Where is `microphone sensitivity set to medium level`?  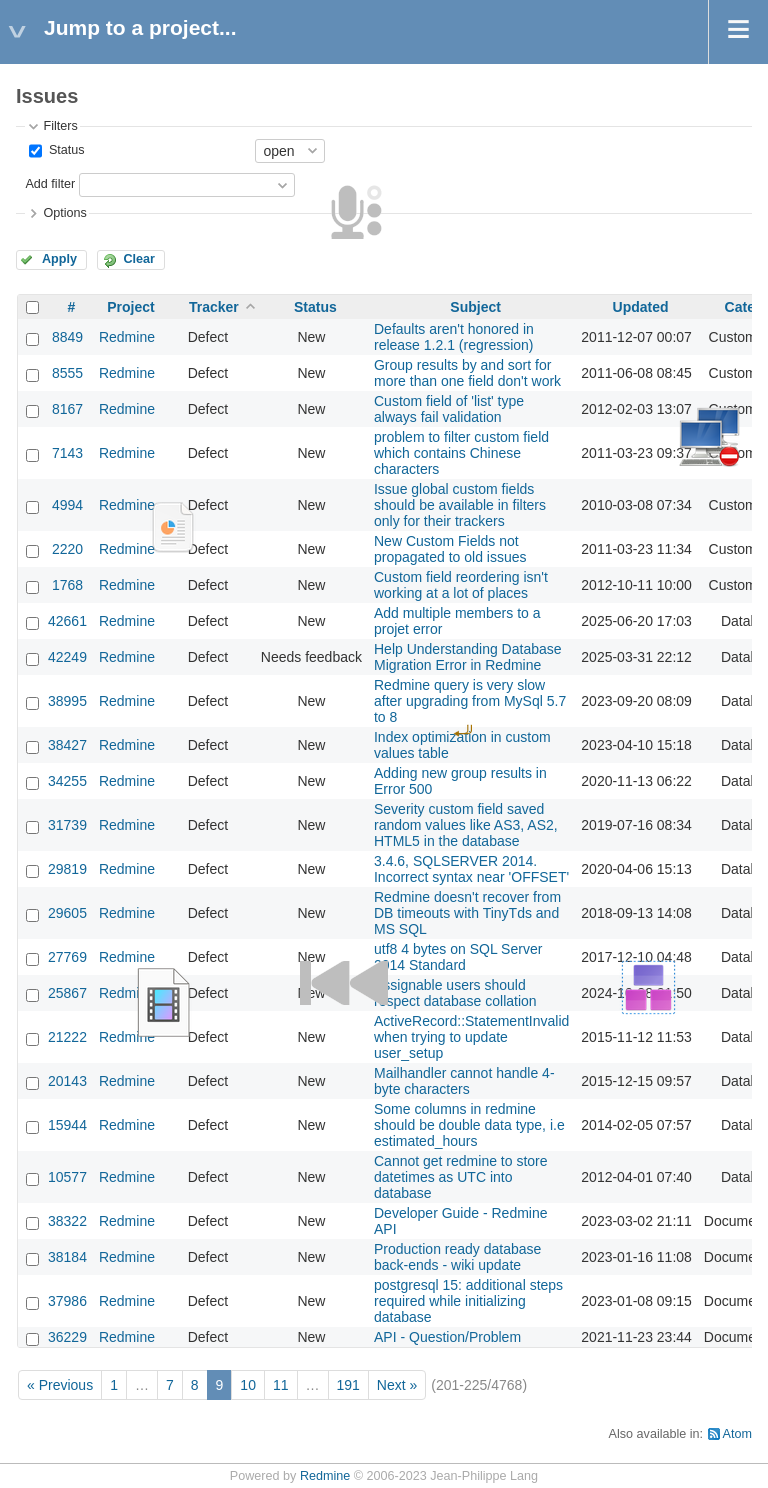 microphone sensitivity set to medium level is located at coordinates (356, 210).